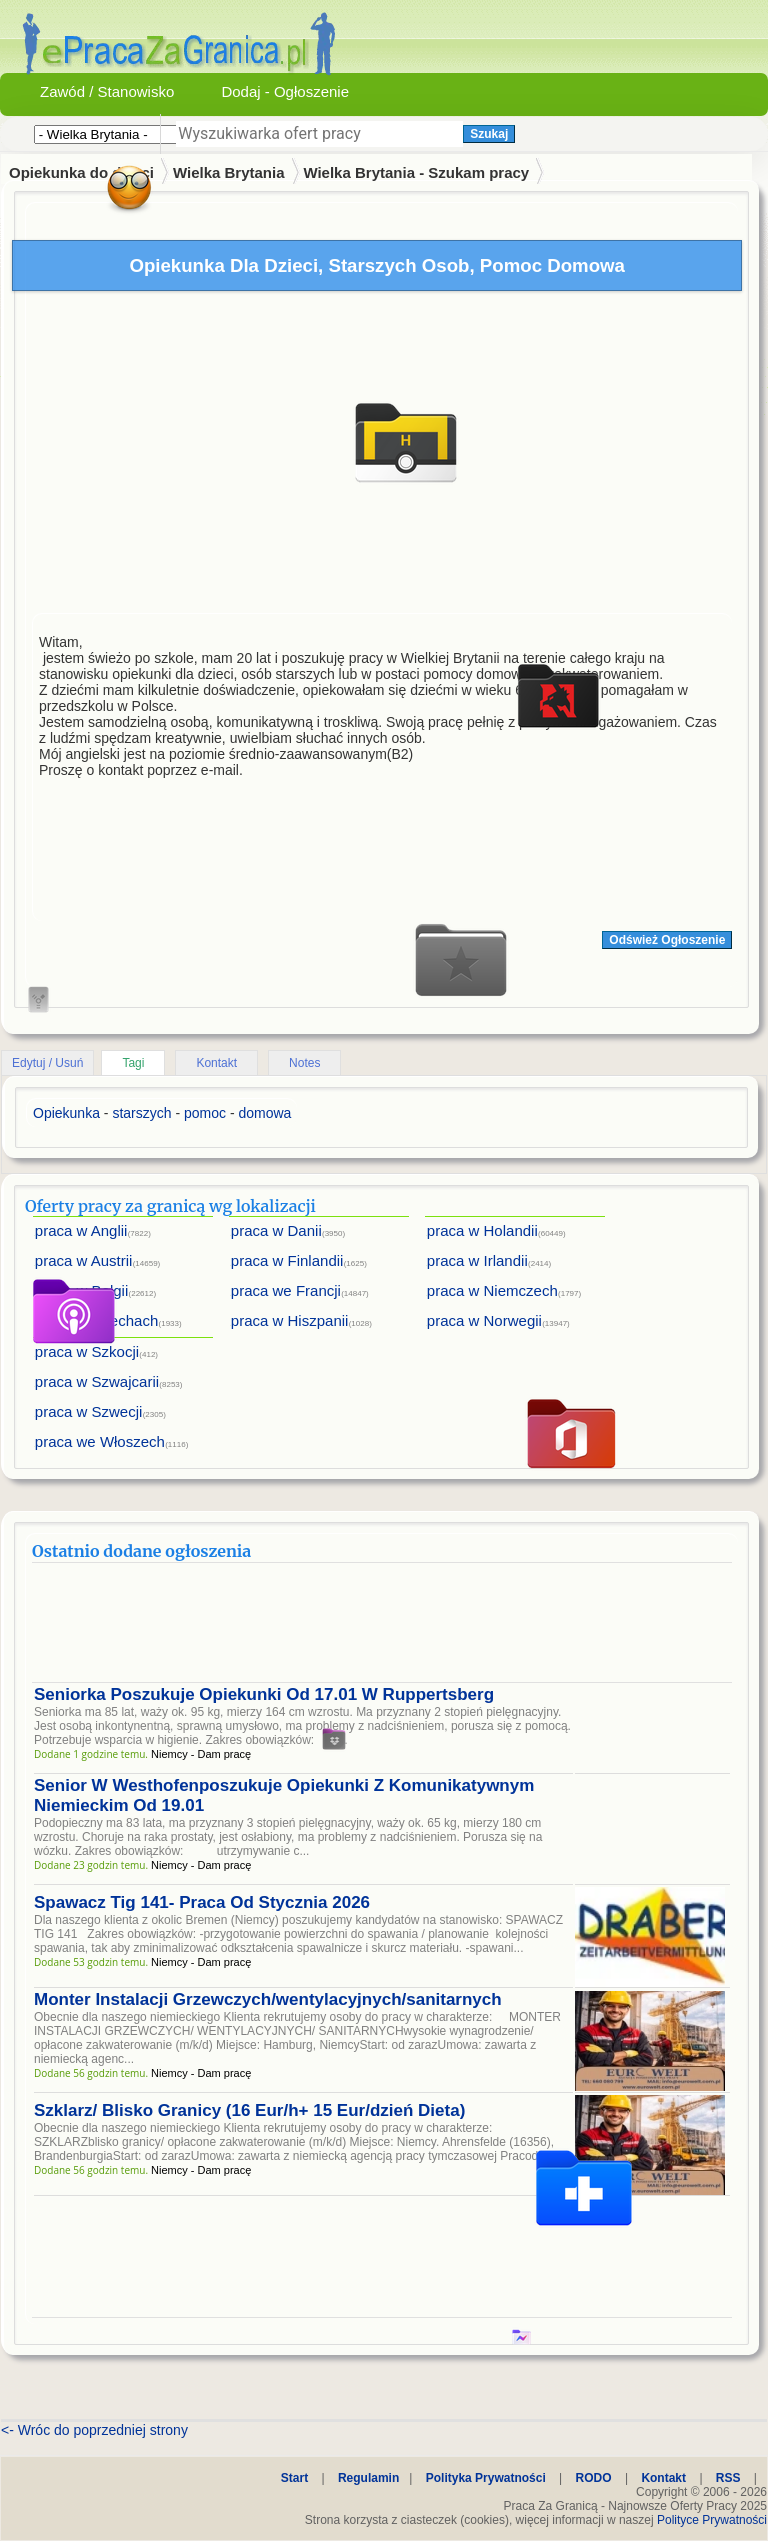 This screenshot has height=2541, width=768. What do you see at coordinates (583, 2190) in the screenshot?
I see `open wondershare dr.fone folder` at bounding box center [583, 2190].